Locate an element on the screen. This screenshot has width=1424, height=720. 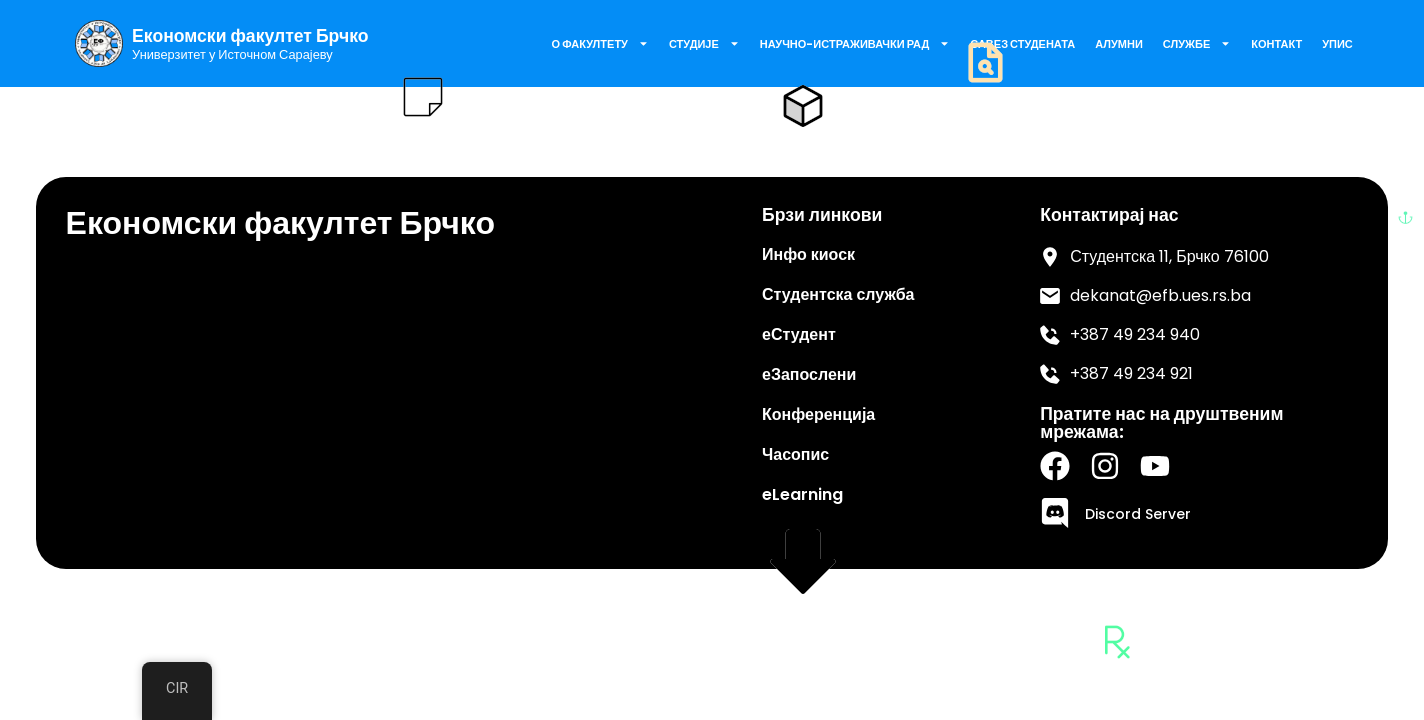
view 3D model or object is located at coordinates (803, 106).